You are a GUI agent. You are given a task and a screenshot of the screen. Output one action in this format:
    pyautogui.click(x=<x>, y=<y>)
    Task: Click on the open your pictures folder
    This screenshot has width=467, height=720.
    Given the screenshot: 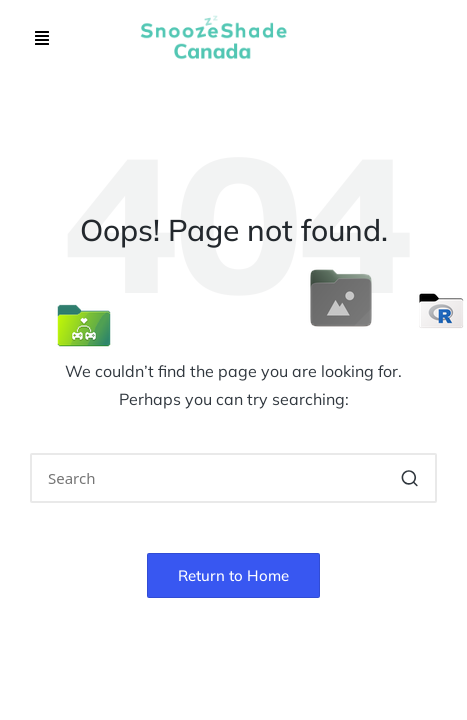 What is the action you would take?
    pyautogui.click(x=341, y=298)
    